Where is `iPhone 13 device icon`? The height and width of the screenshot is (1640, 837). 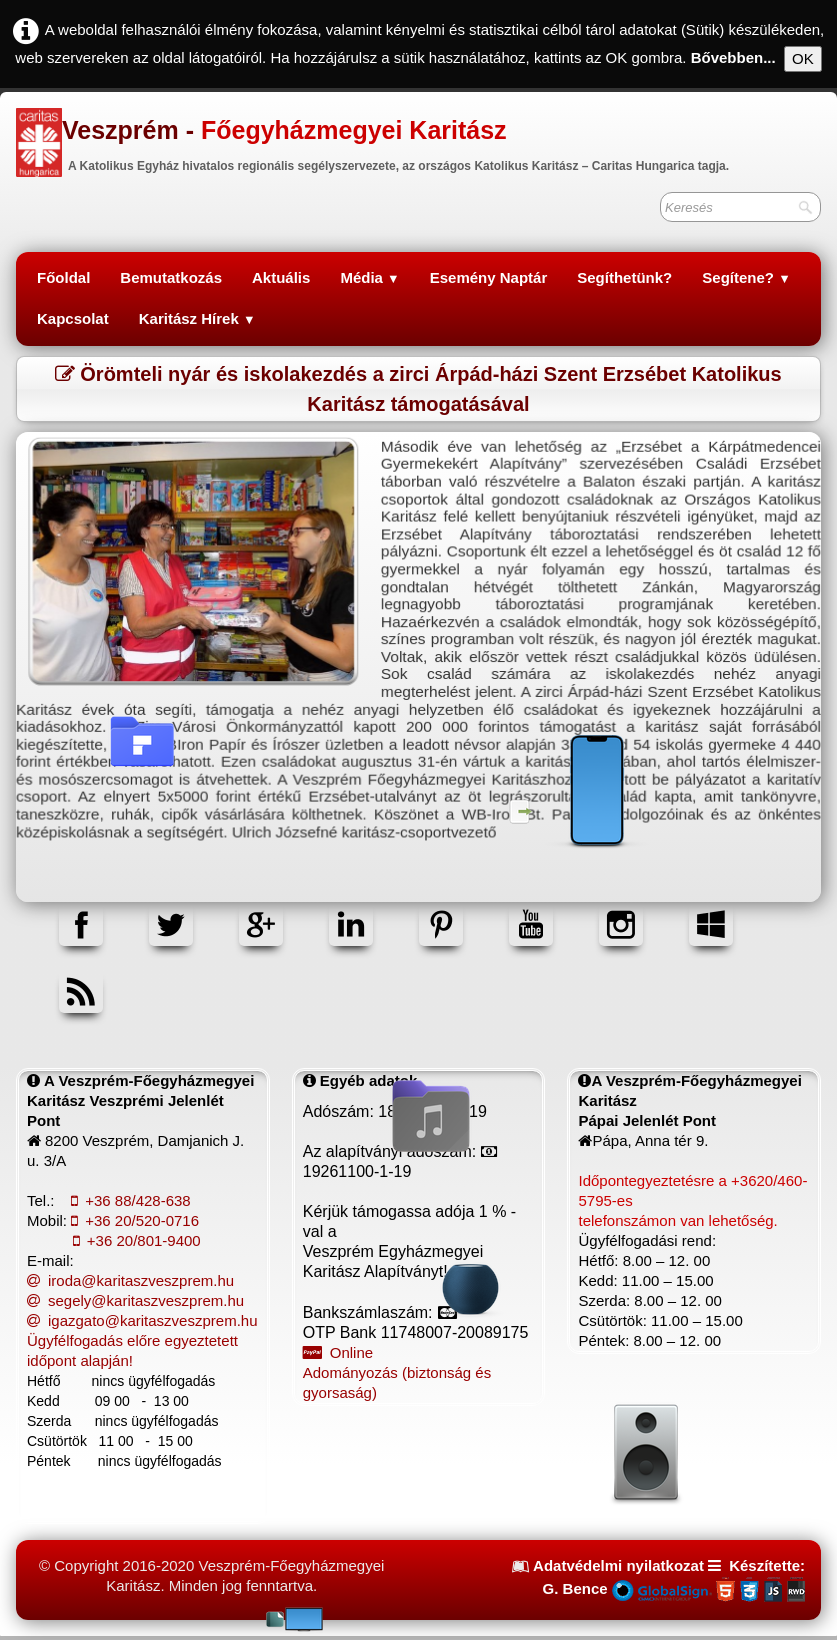 iPhone 13 device icon is located at coordinates (597, 792).